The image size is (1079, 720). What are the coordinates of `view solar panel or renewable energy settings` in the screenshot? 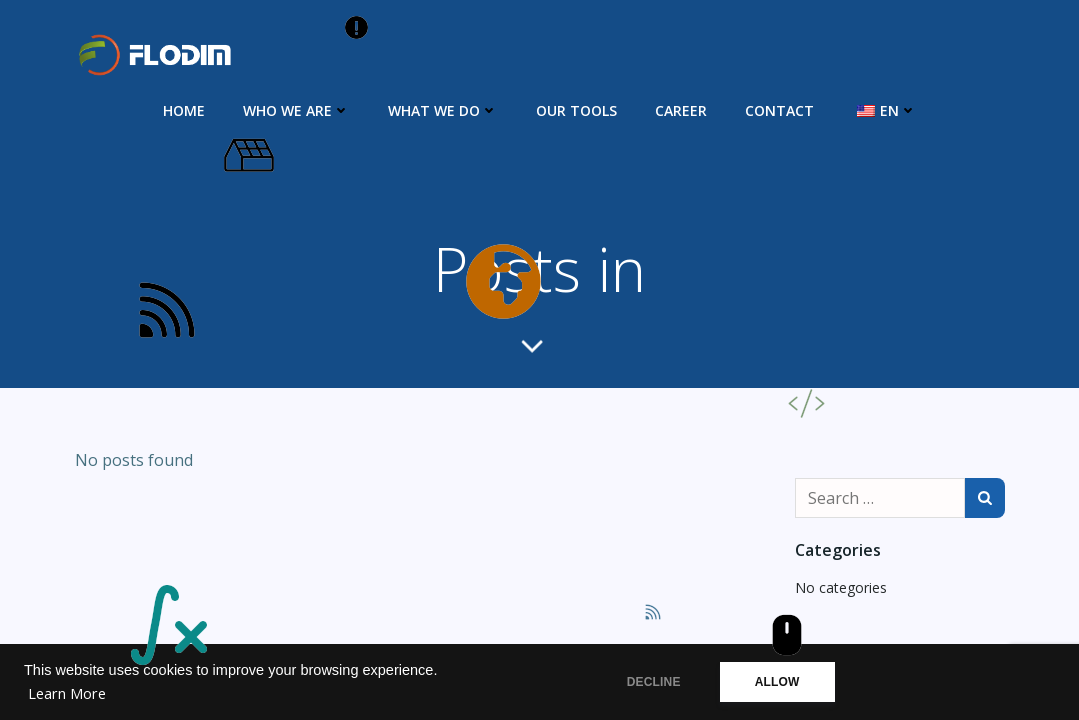 It's located at (249, 157).